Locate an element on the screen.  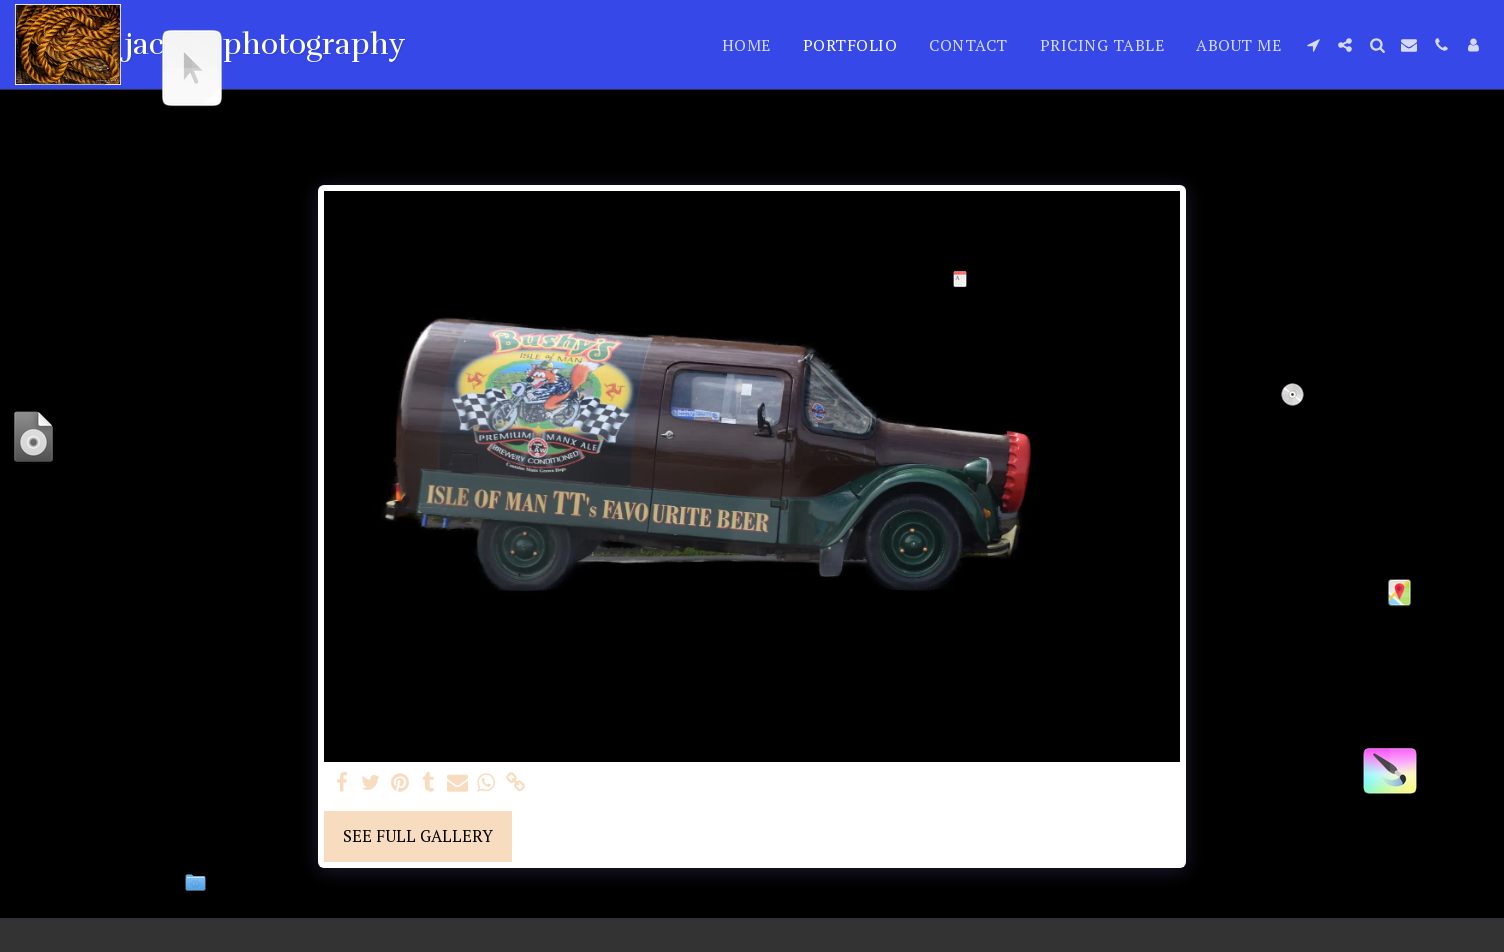
open ebook reader application is located at coordinates (960, 279).